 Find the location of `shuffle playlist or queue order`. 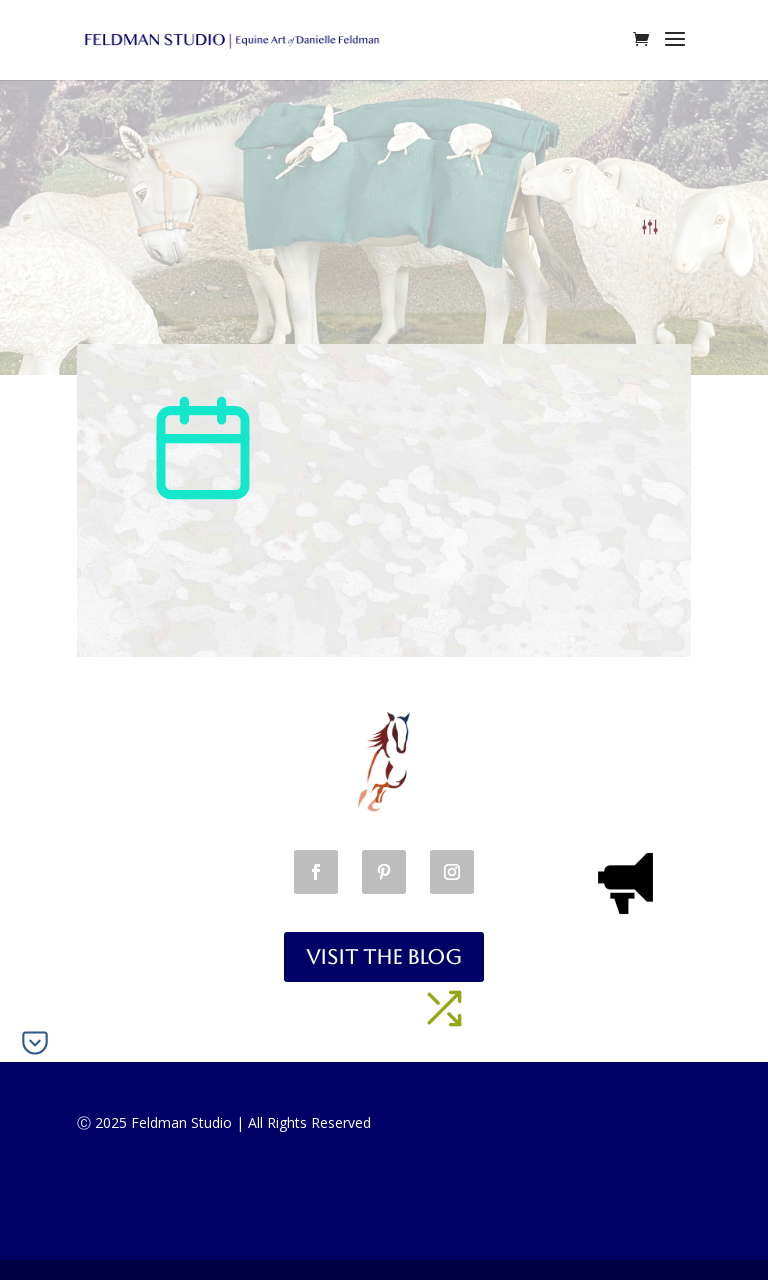

shuffle playlist or queue order is located at coordinates (443, 1008).